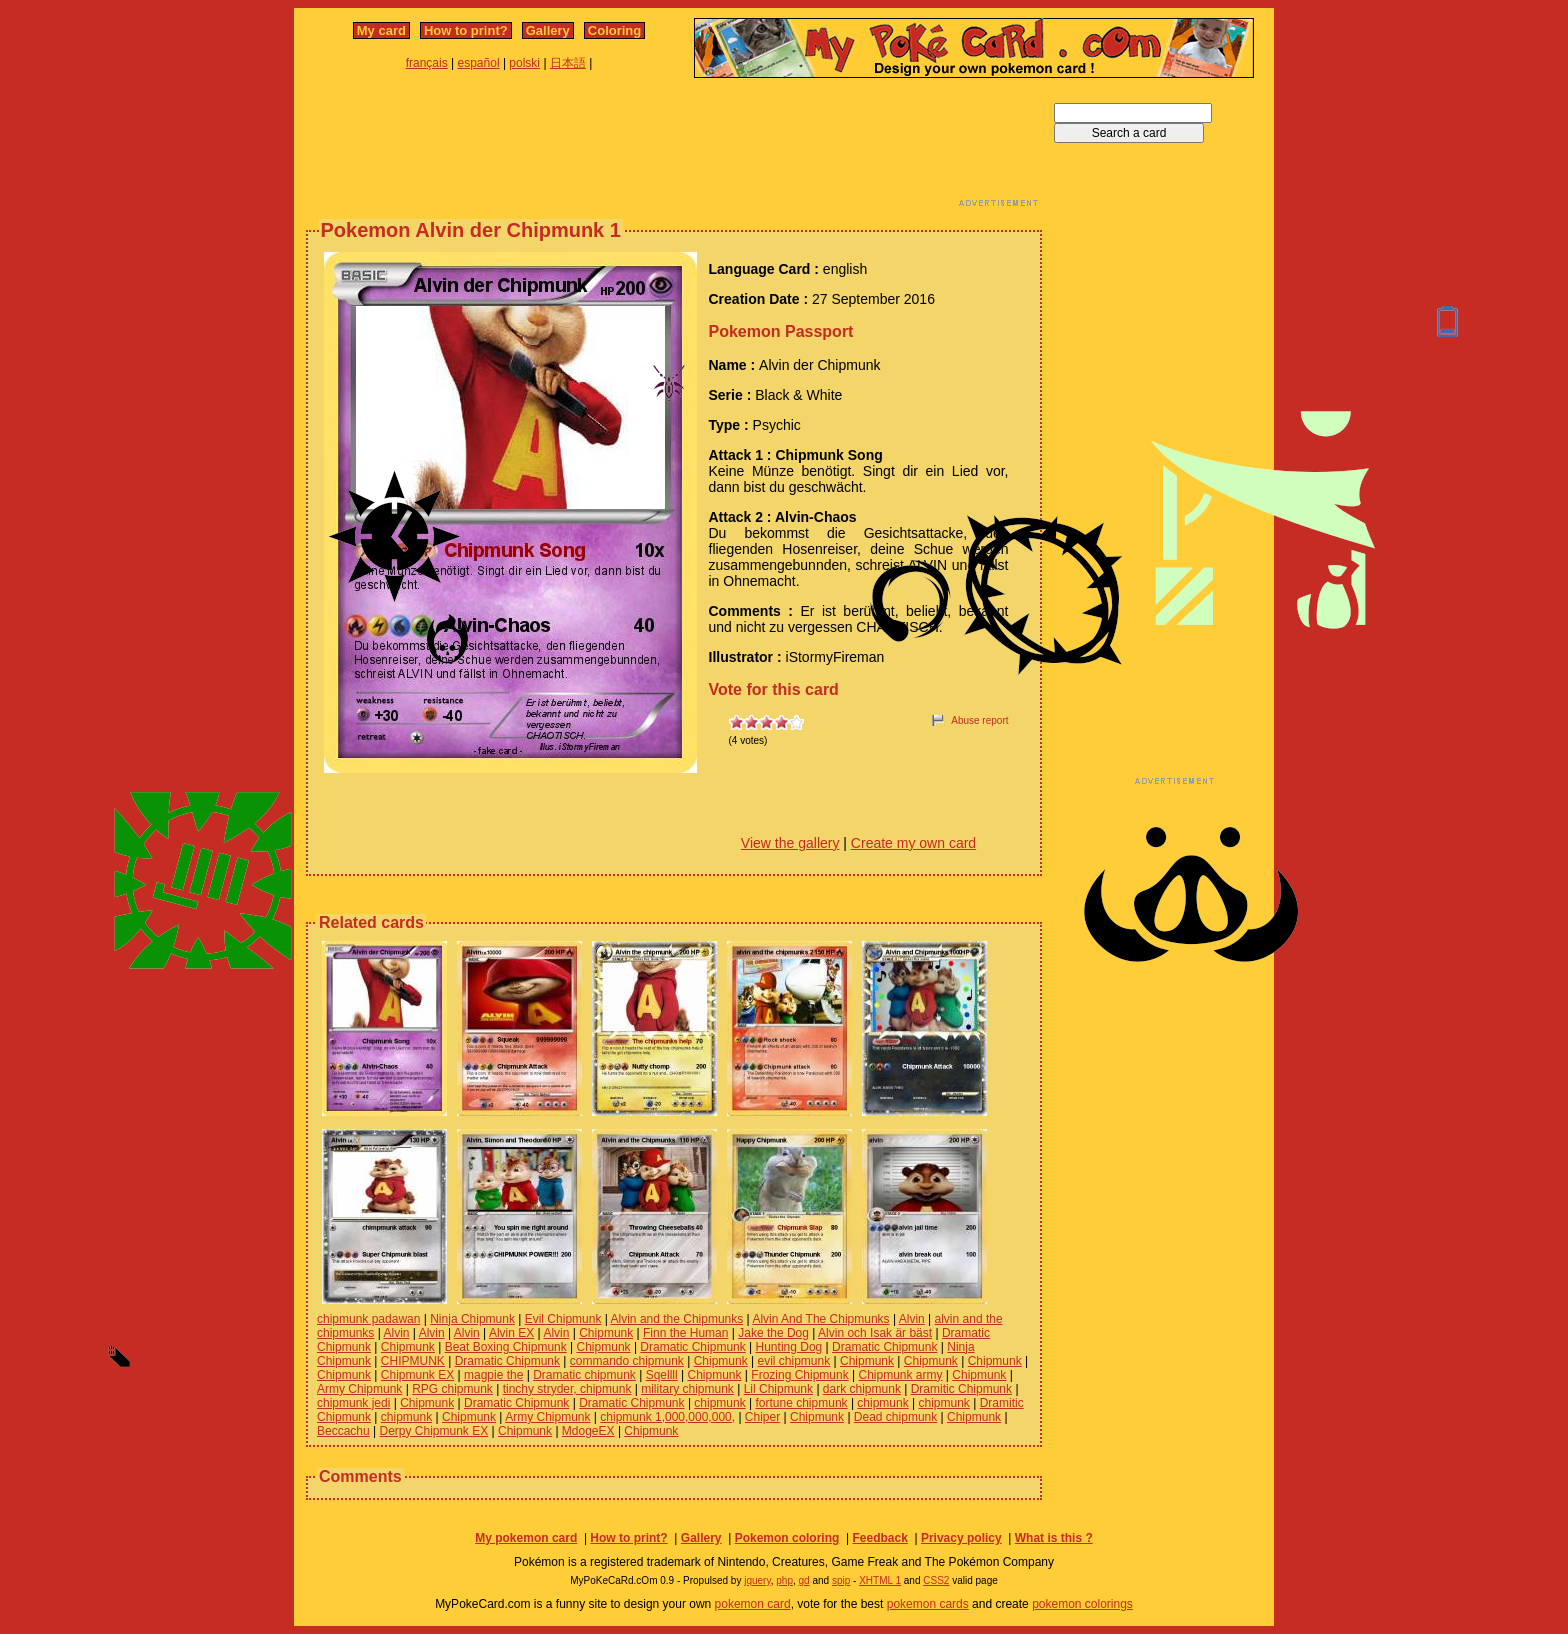 The height and width of the screenshot is (1634, 1568). Describe the element at coordinates (394, 536) in the screenshot. I see `view or set sun-based time settings` at that location.